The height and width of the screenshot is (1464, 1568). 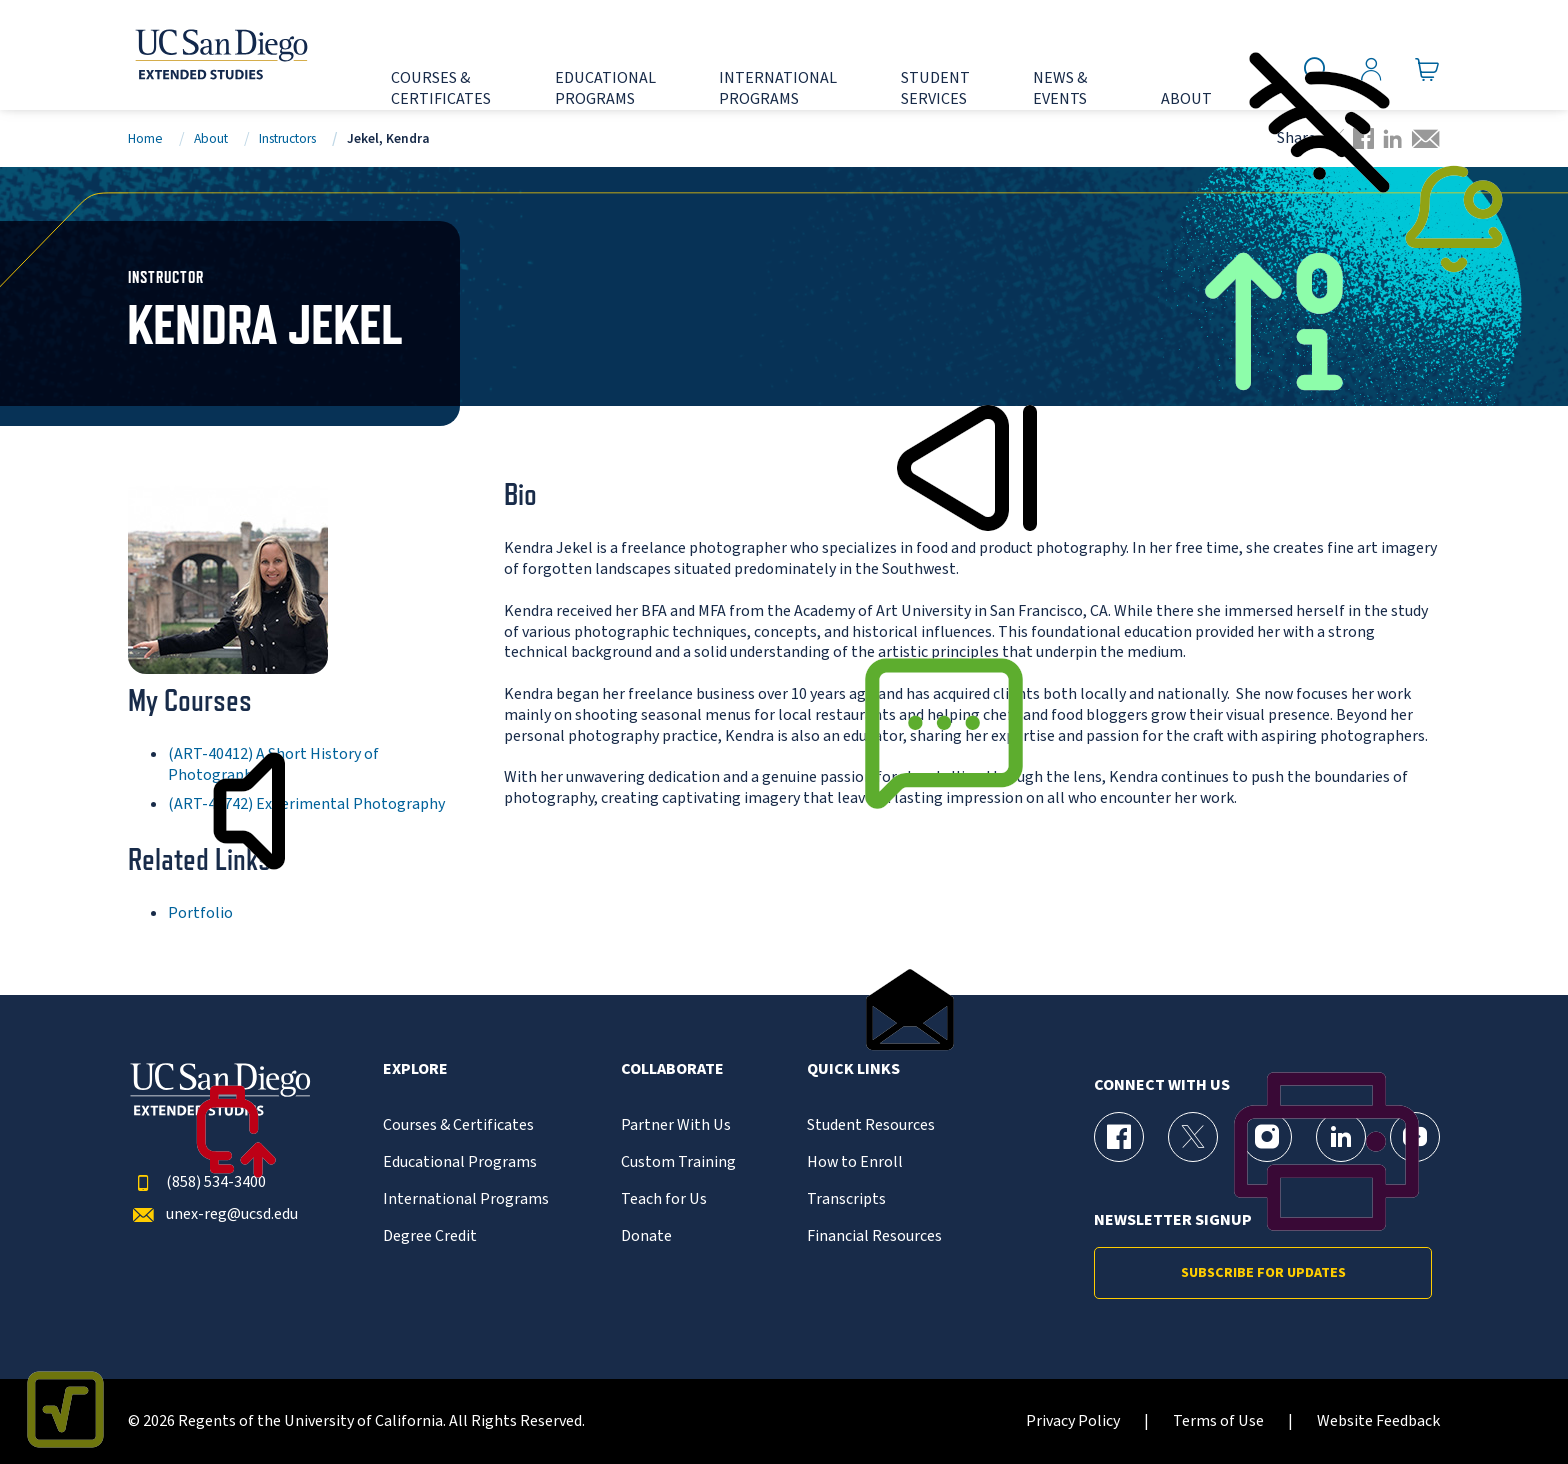 What do you see at coordinates (944, 730) in the screenshot?
I see `view more messages or conversation options` at bounding box center [944, 730].